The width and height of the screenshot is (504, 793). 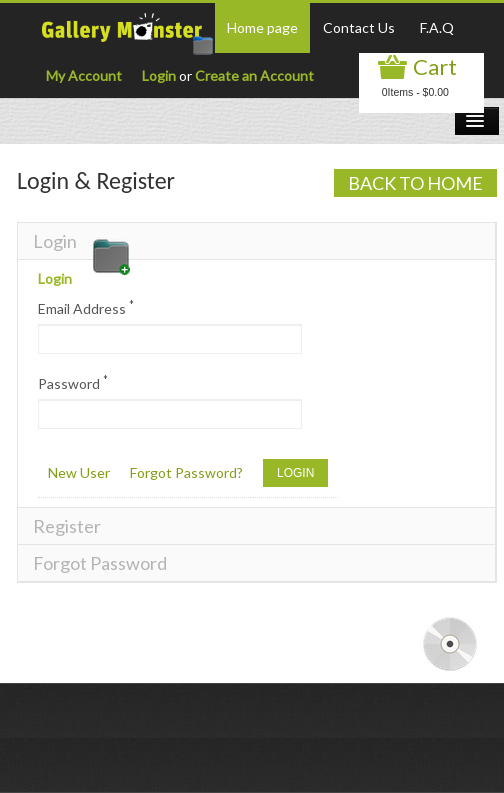 What do you see at coordinates (111, 256) in the screenshot?
I see `create a new folder` at bounding box center [111, 256].